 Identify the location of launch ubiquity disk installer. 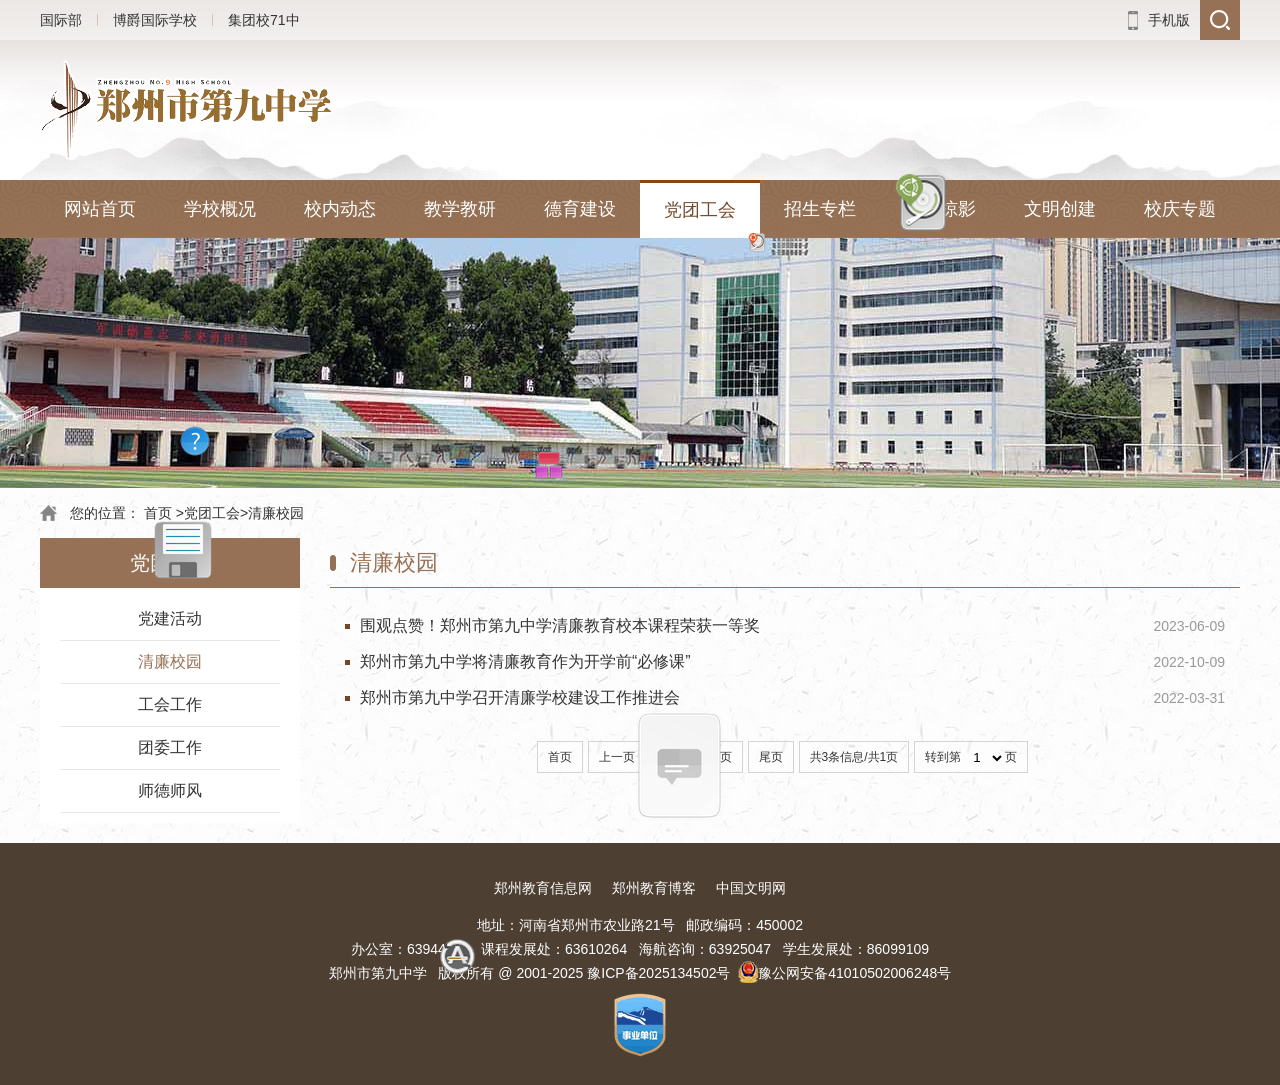
(923, 203).